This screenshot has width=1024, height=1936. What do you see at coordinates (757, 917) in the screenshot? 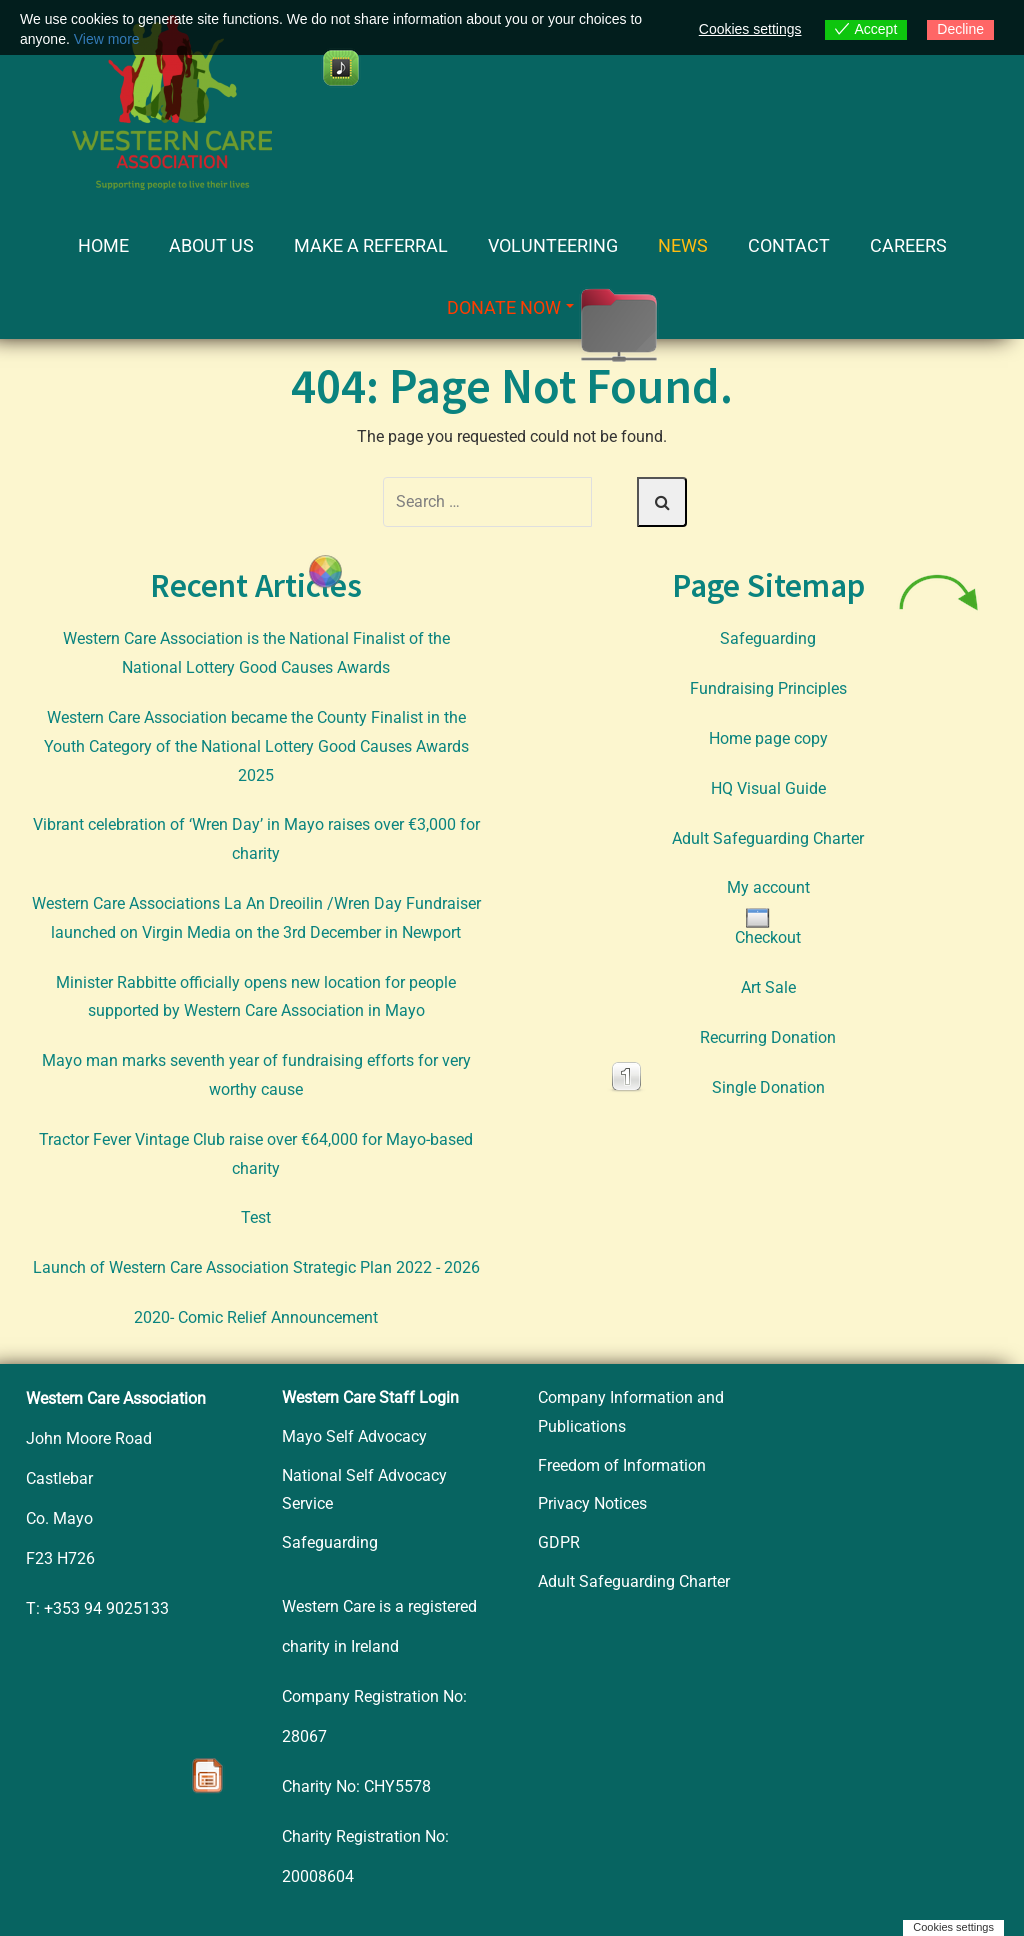
I see `compactflash memory card storage device` at bounding box center [757, 917].